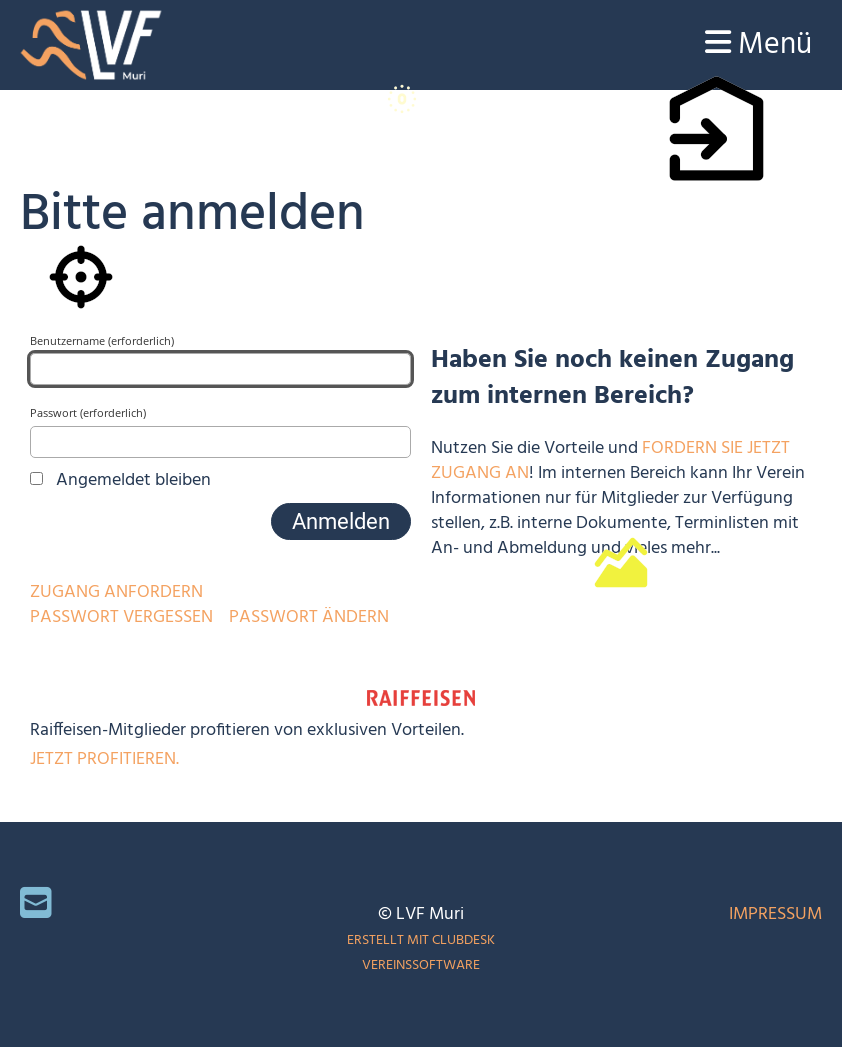 The height and width of the screenshot is (1047, 842). What do you see at coordinates (621, 564) in the screenshot?
I see `view area chart with trend line` at bounding box center [621, 564].